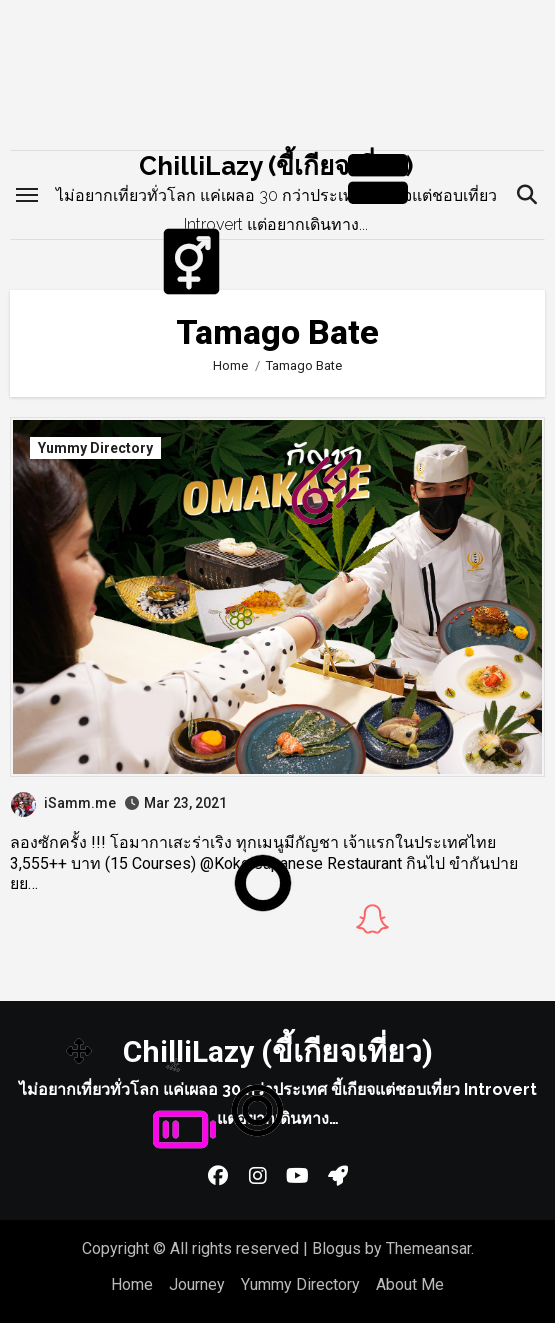  Describe the element at coordinates (79, 1051) in the screenshot. I see `move or reposition an element` at that location.